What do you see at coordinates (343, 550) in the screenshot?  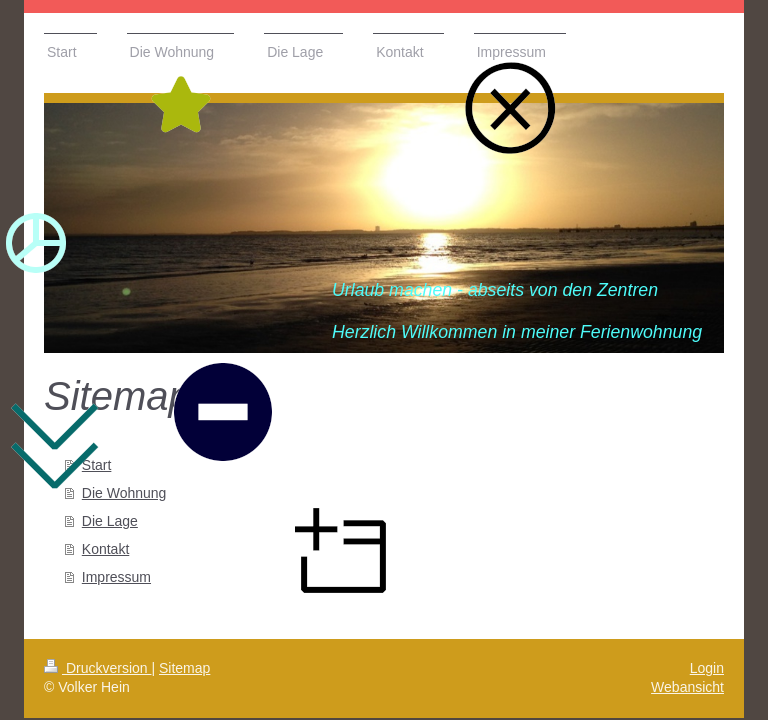 I see `open a new empty window` at bounding box center [343, 550].